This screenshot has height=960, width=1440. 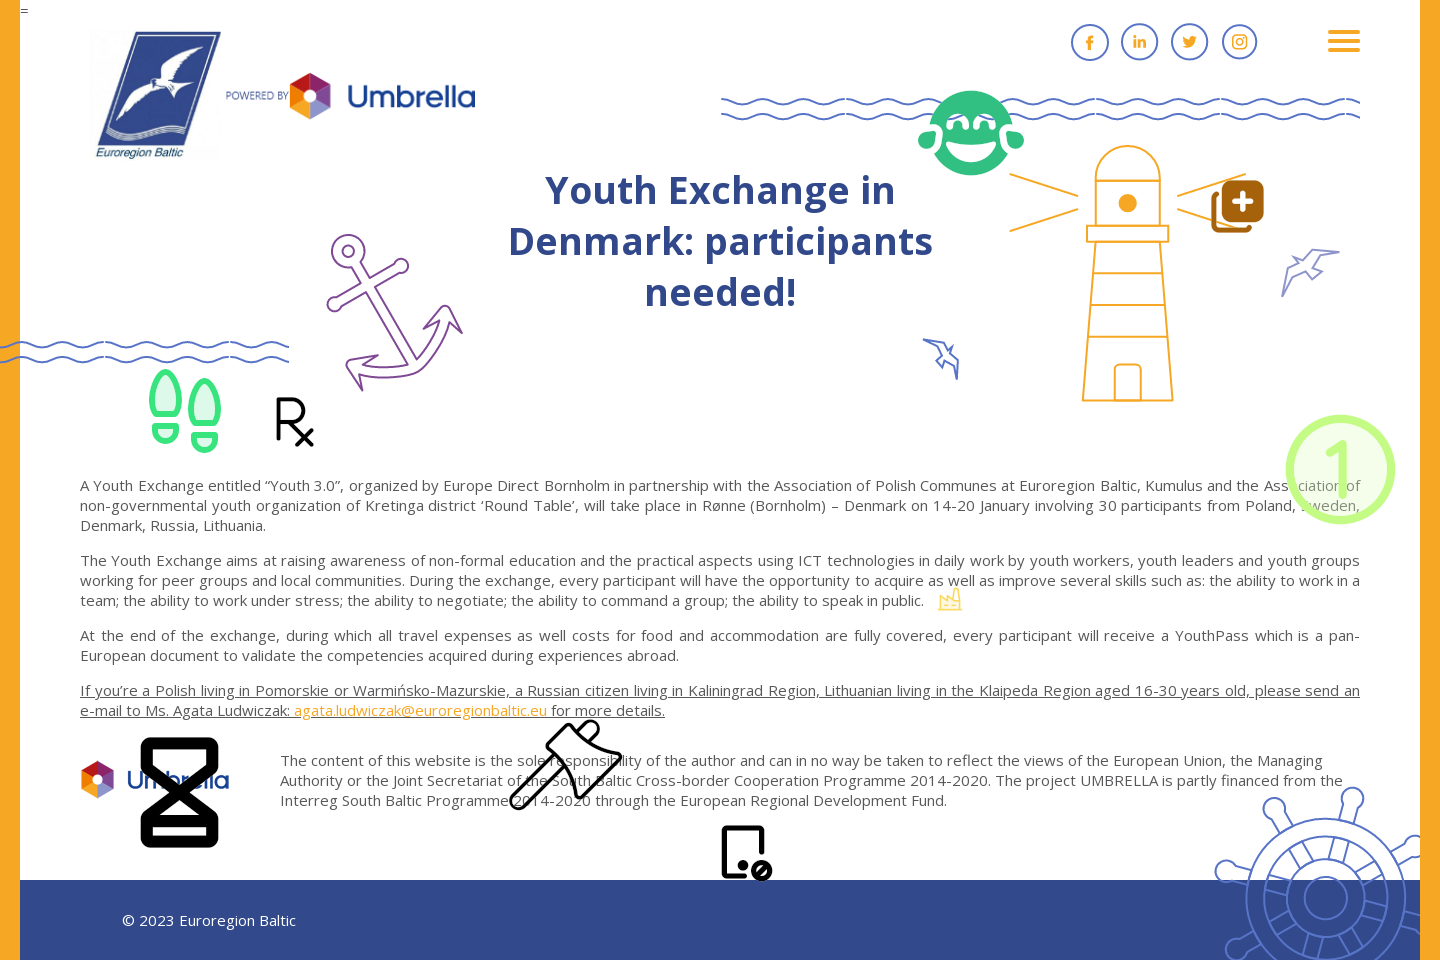 What do you see at coordinates (950, 600) in the screenshot?
I see `access manufacturing or production settings` at bounding box center [950, 600].